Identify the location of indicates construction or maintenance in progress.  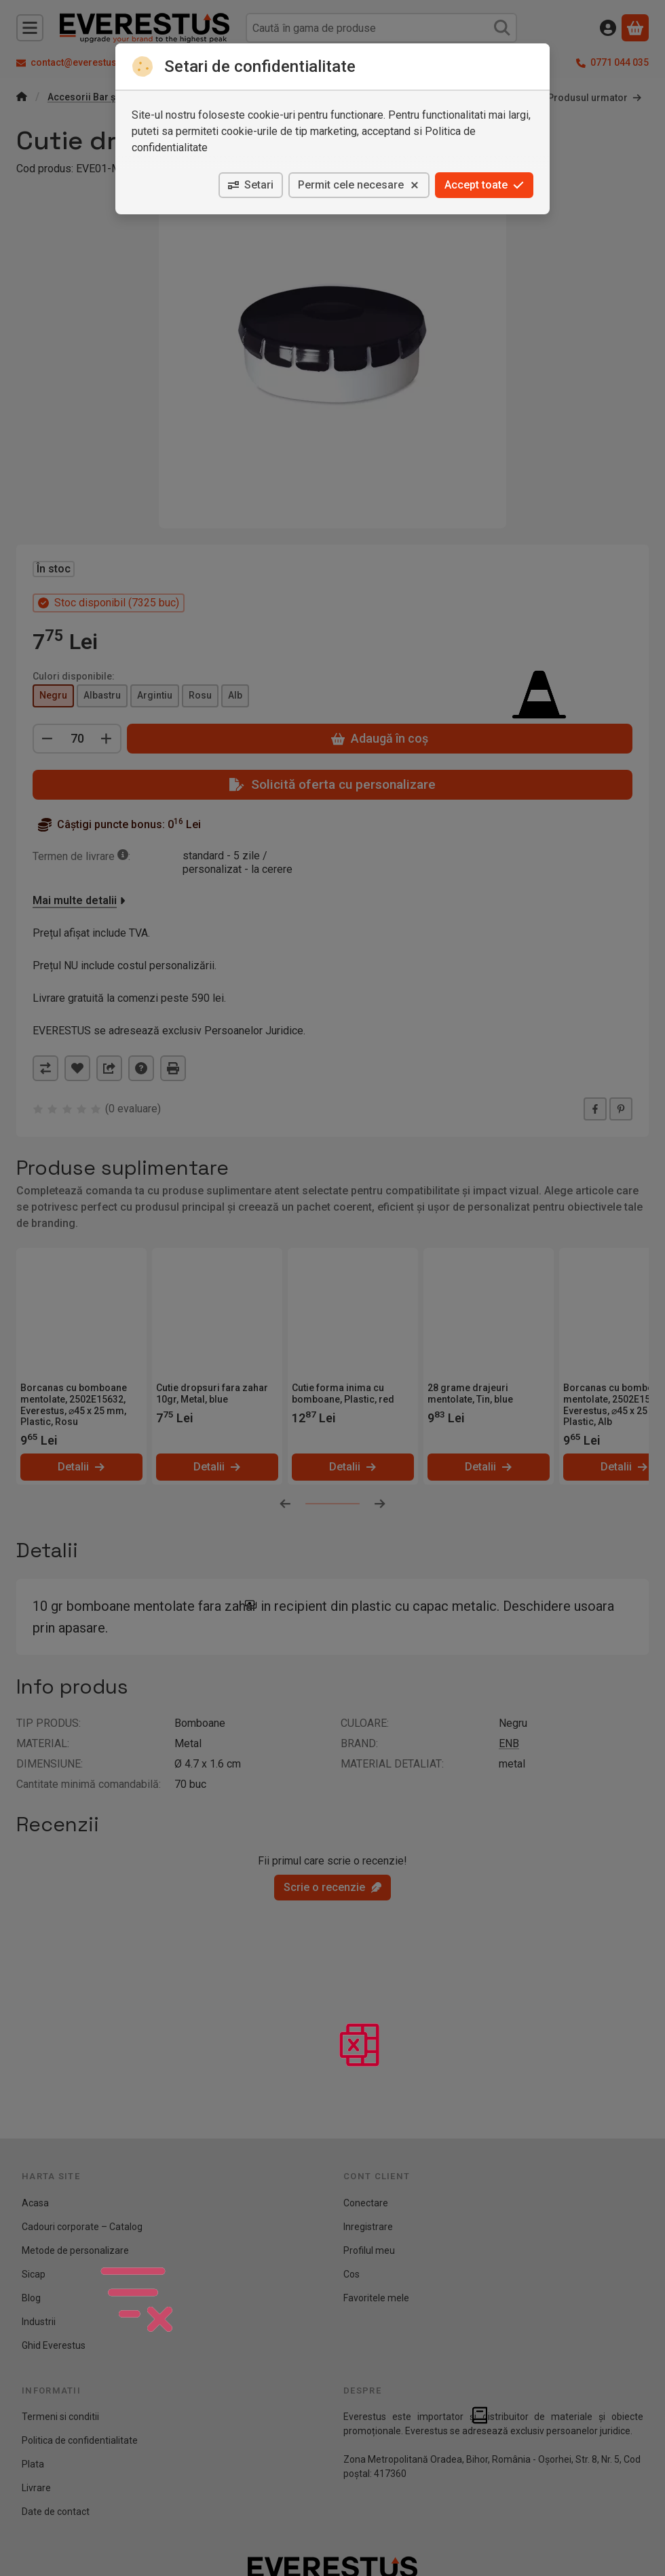
(539, 695).